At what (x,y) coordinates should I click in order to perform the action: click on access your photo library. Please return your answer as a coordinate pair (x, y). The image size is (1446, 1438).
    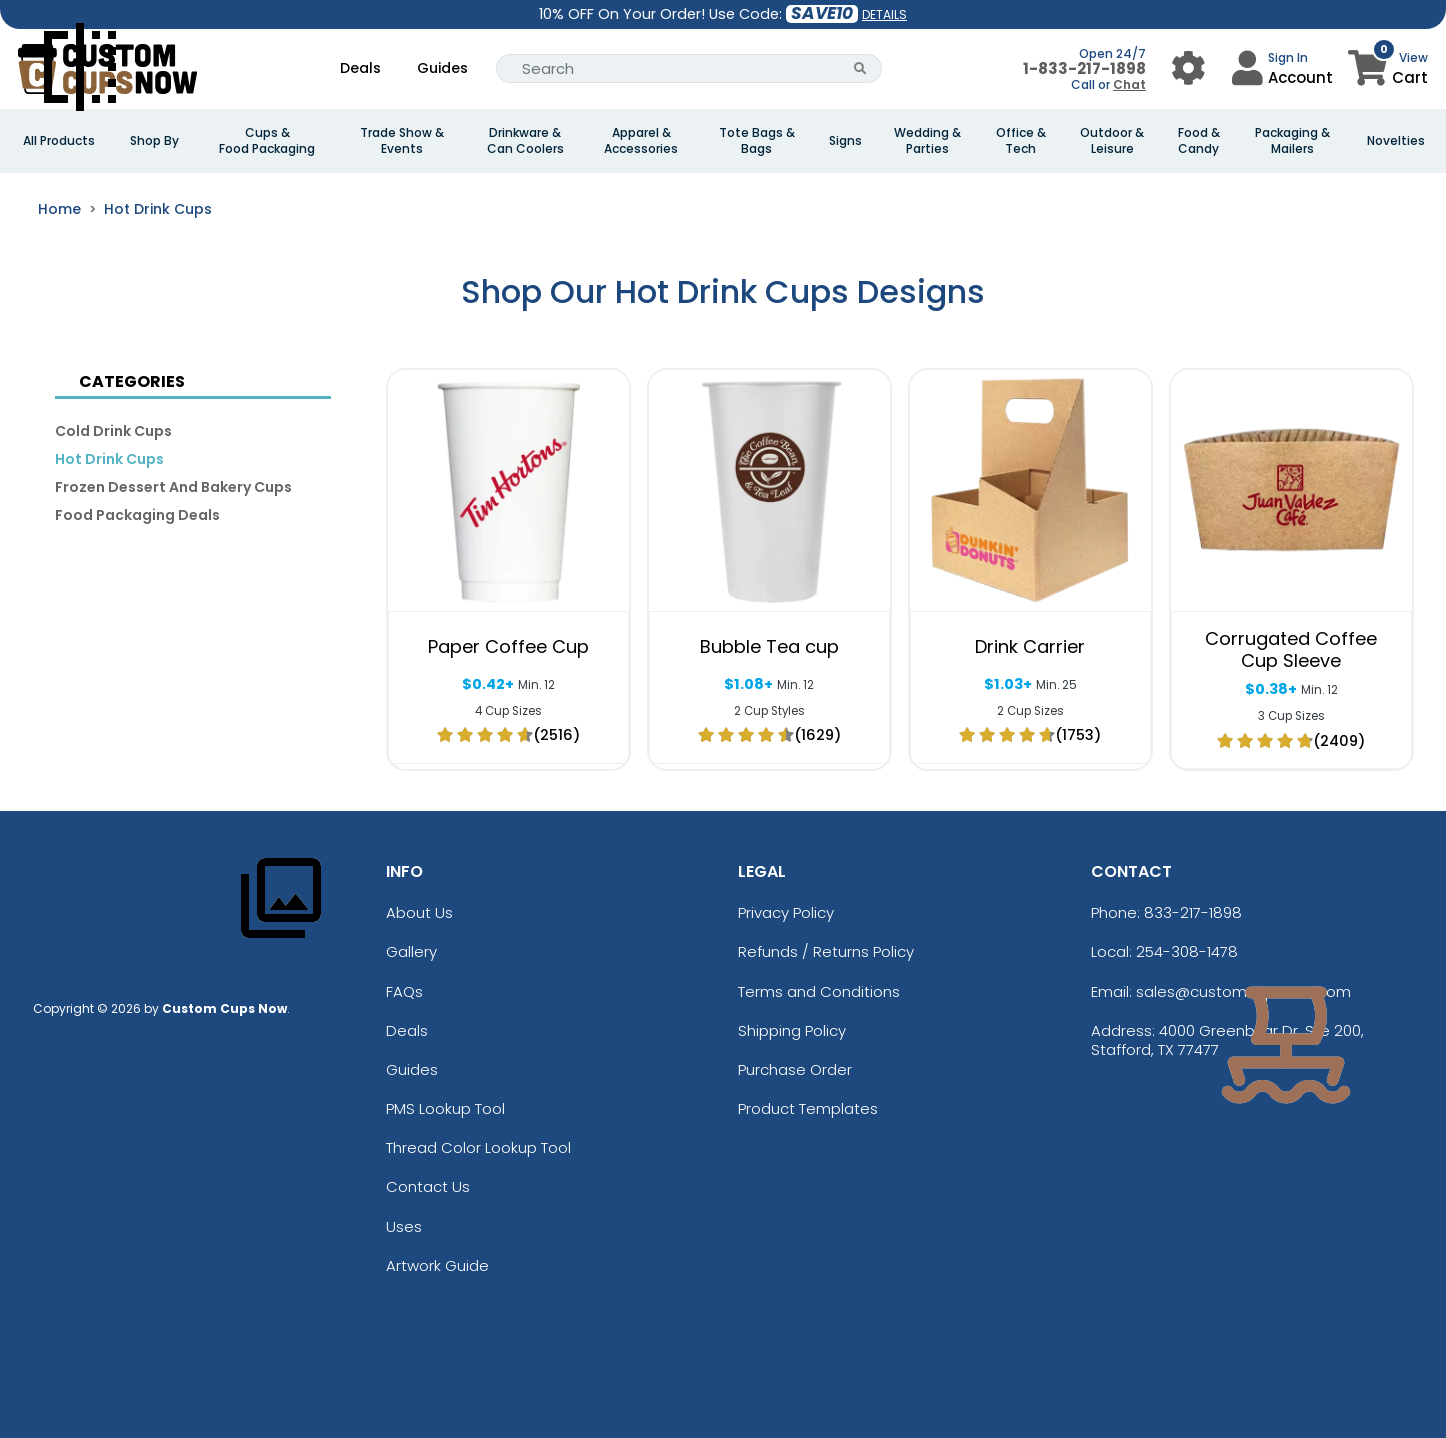
    Looking at the image, I should click on (281, 898).